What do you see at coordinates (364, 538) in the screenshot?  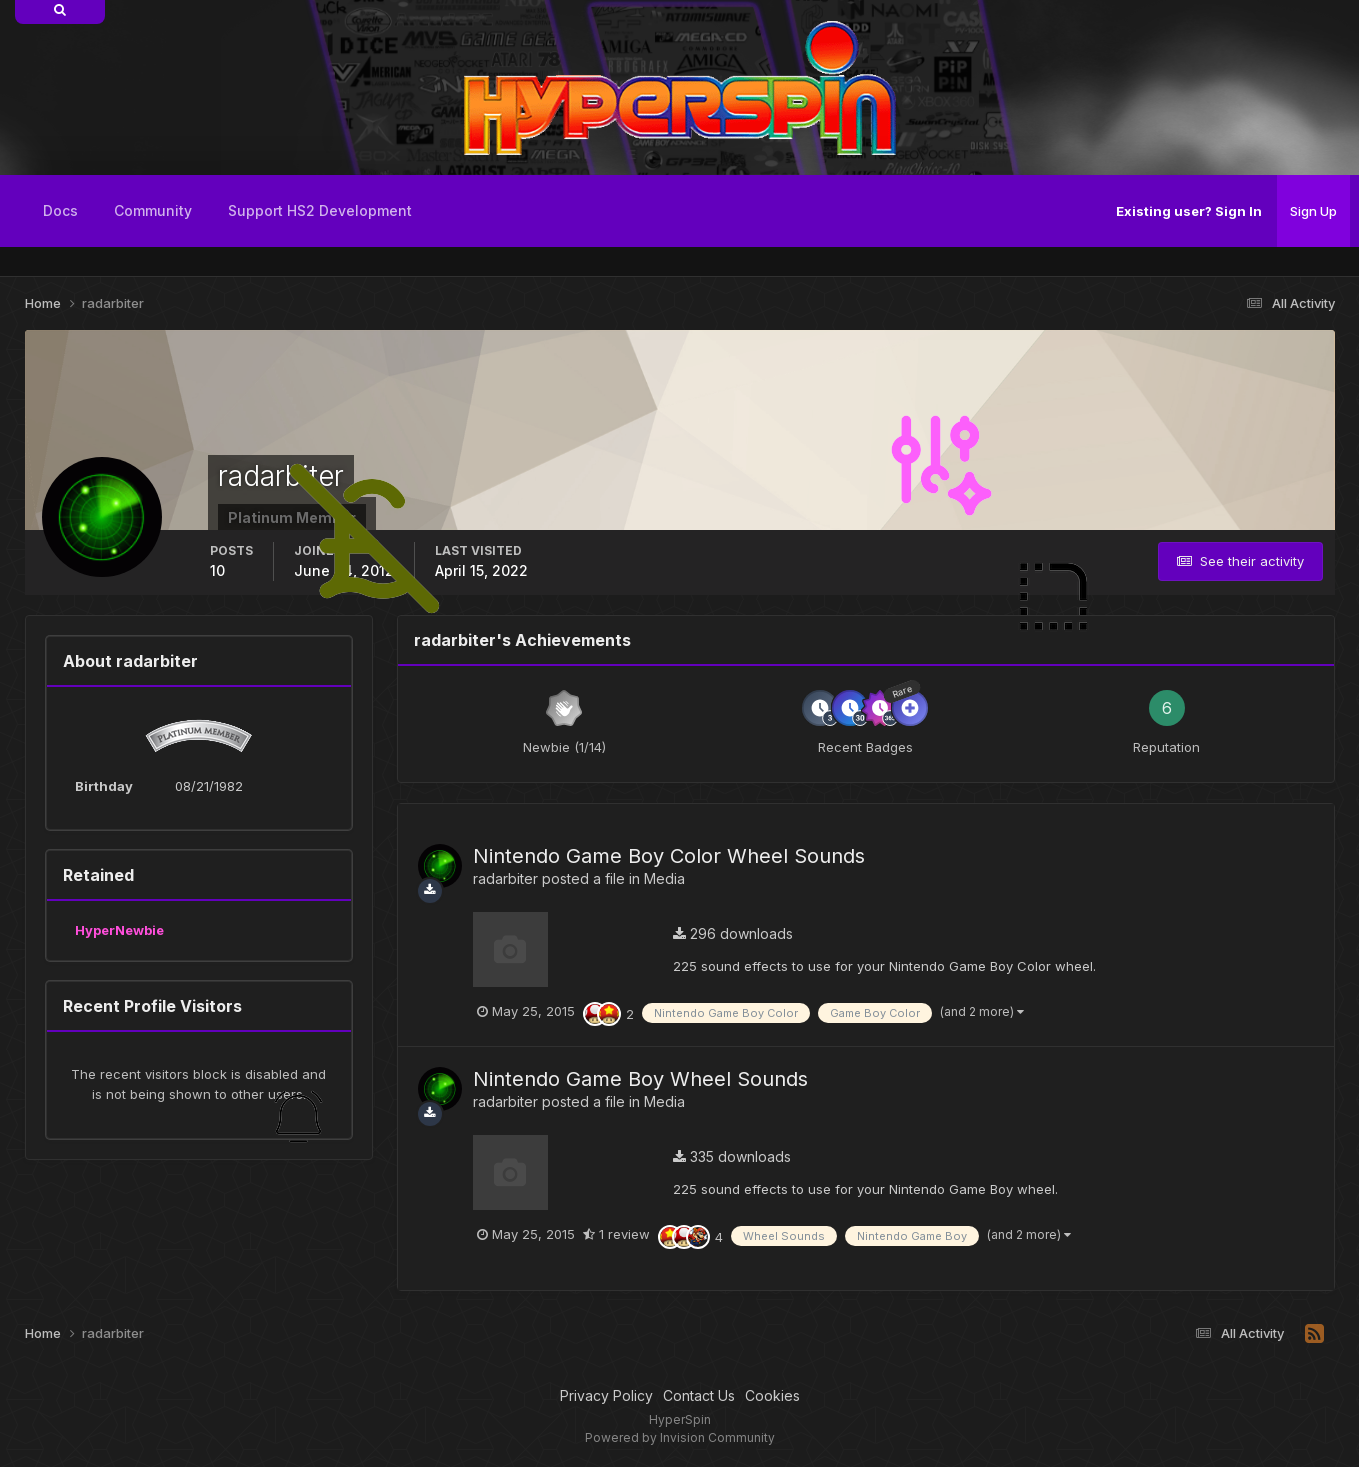 I see `indicates british pound payment unavailable` at bounding box center [364, 538].